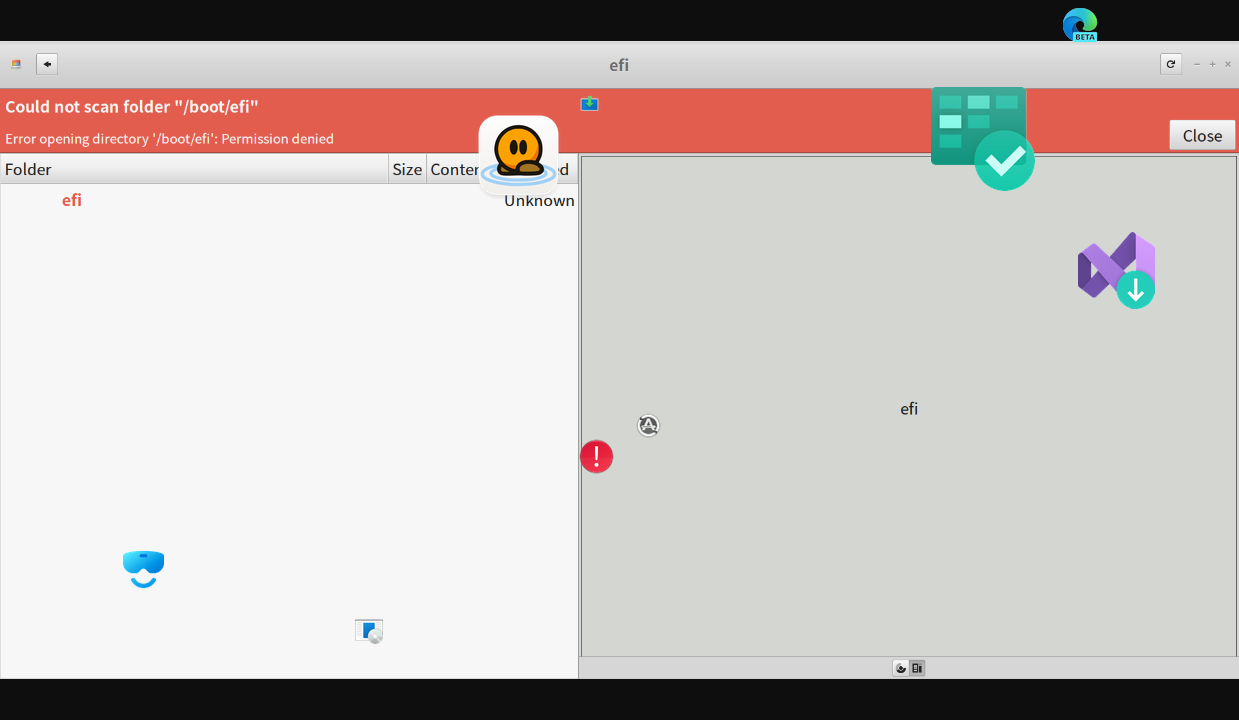 This screenshot has width=1239, height=720. I want to click on launch DDNet game application, so click(518, 155).